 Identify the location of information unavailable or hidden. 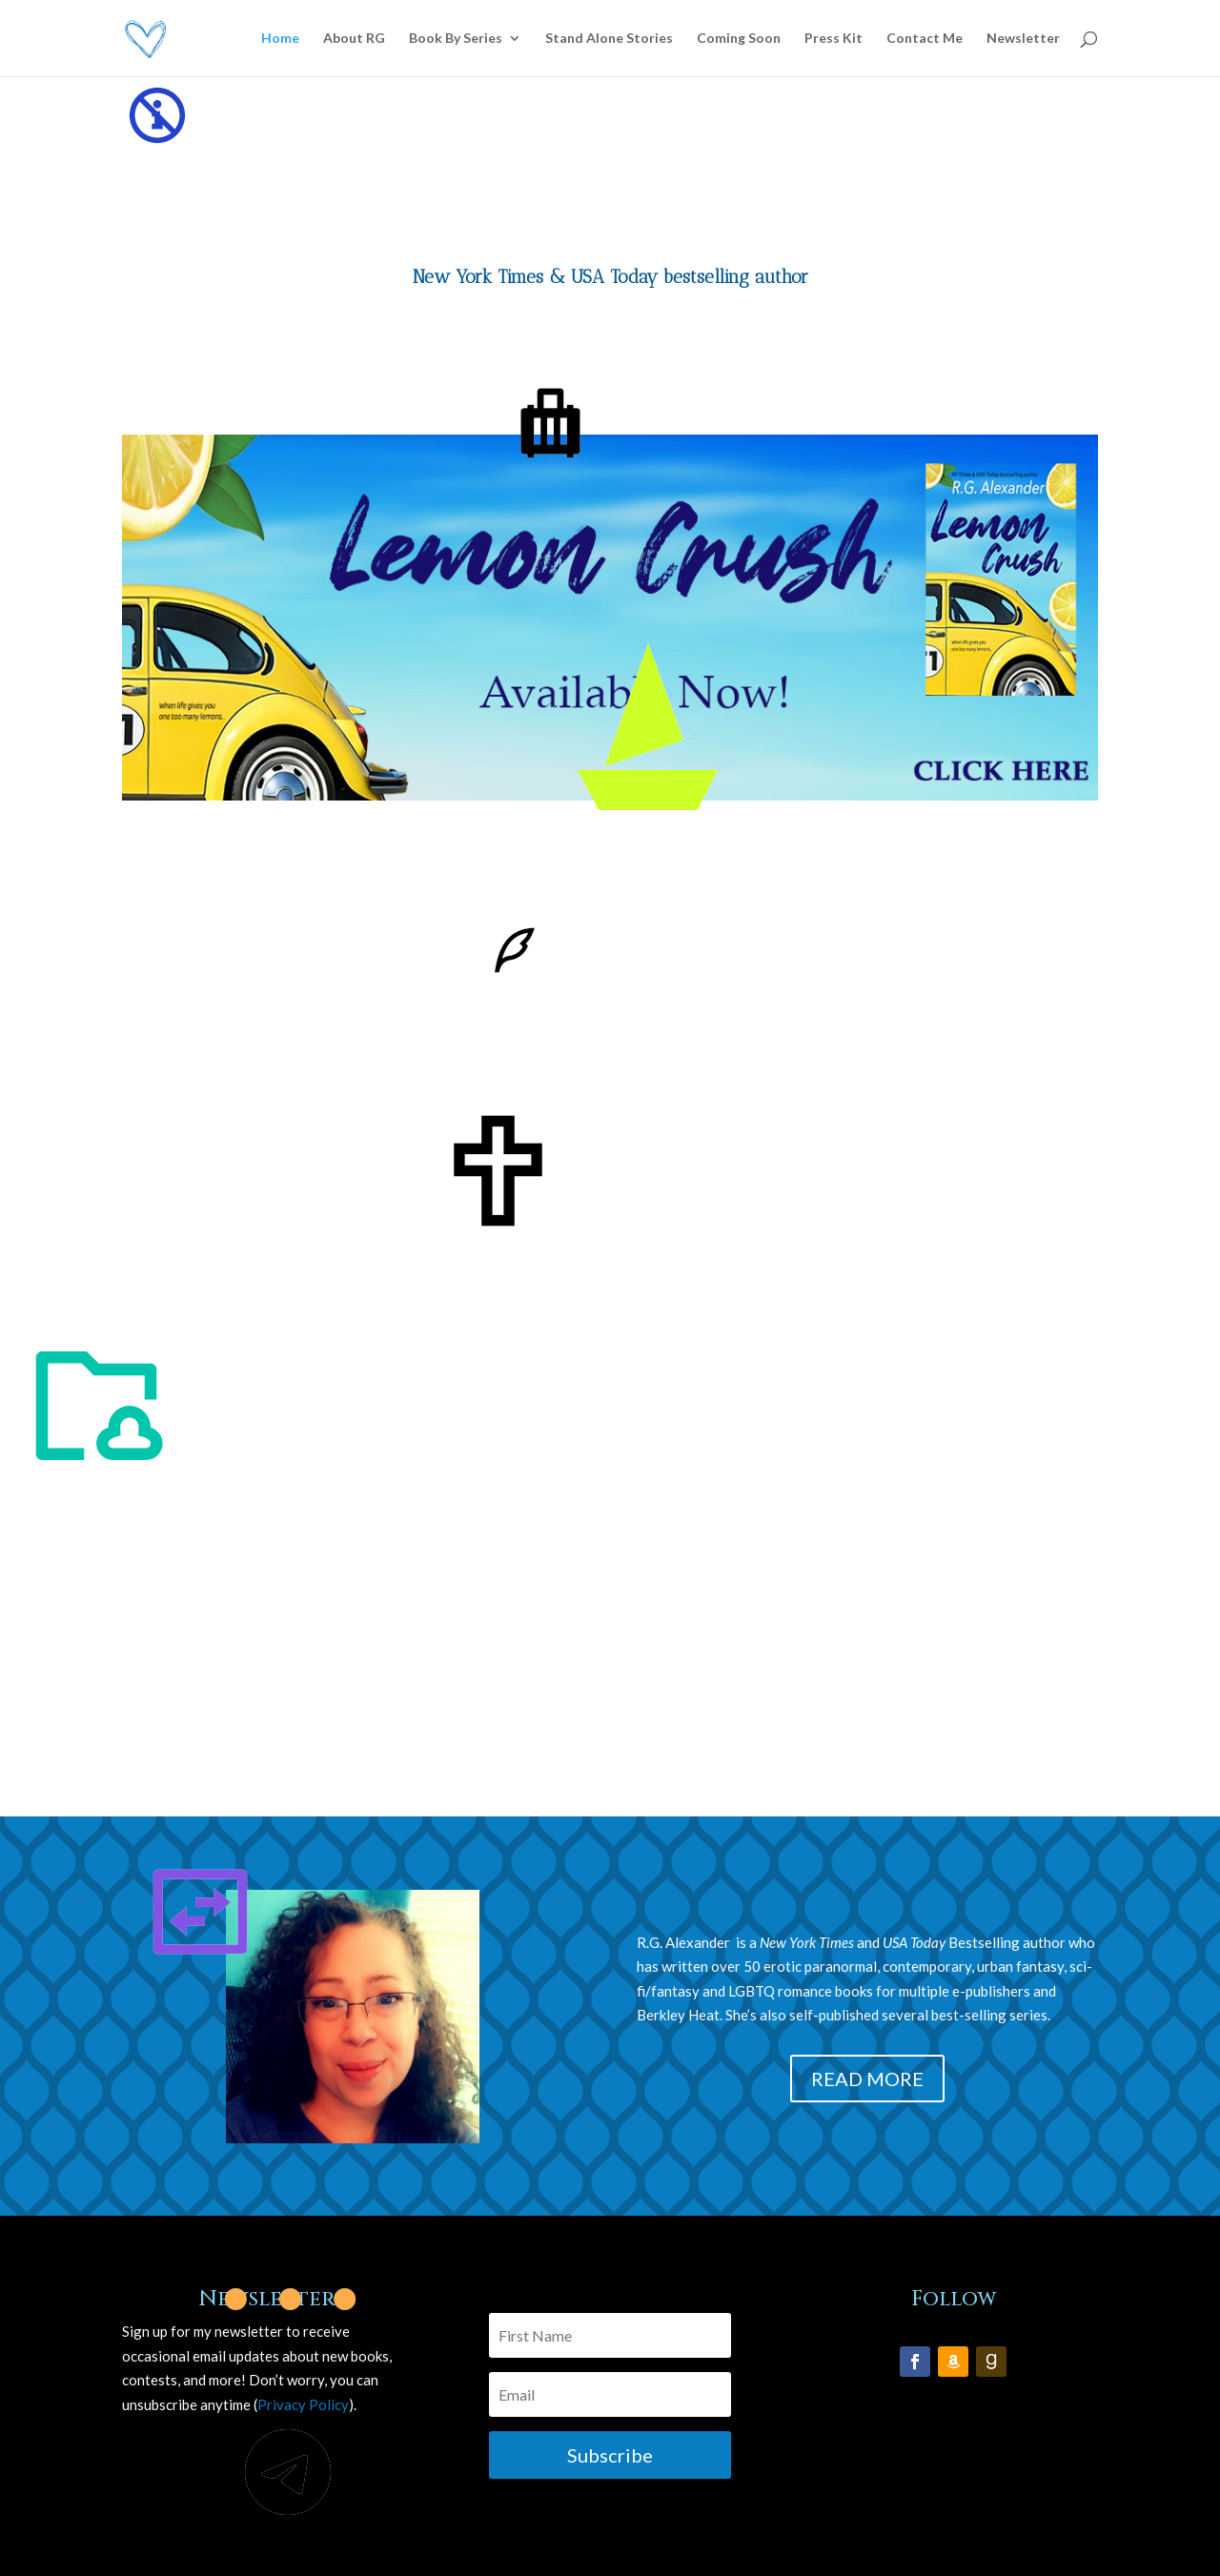
(157, 115).